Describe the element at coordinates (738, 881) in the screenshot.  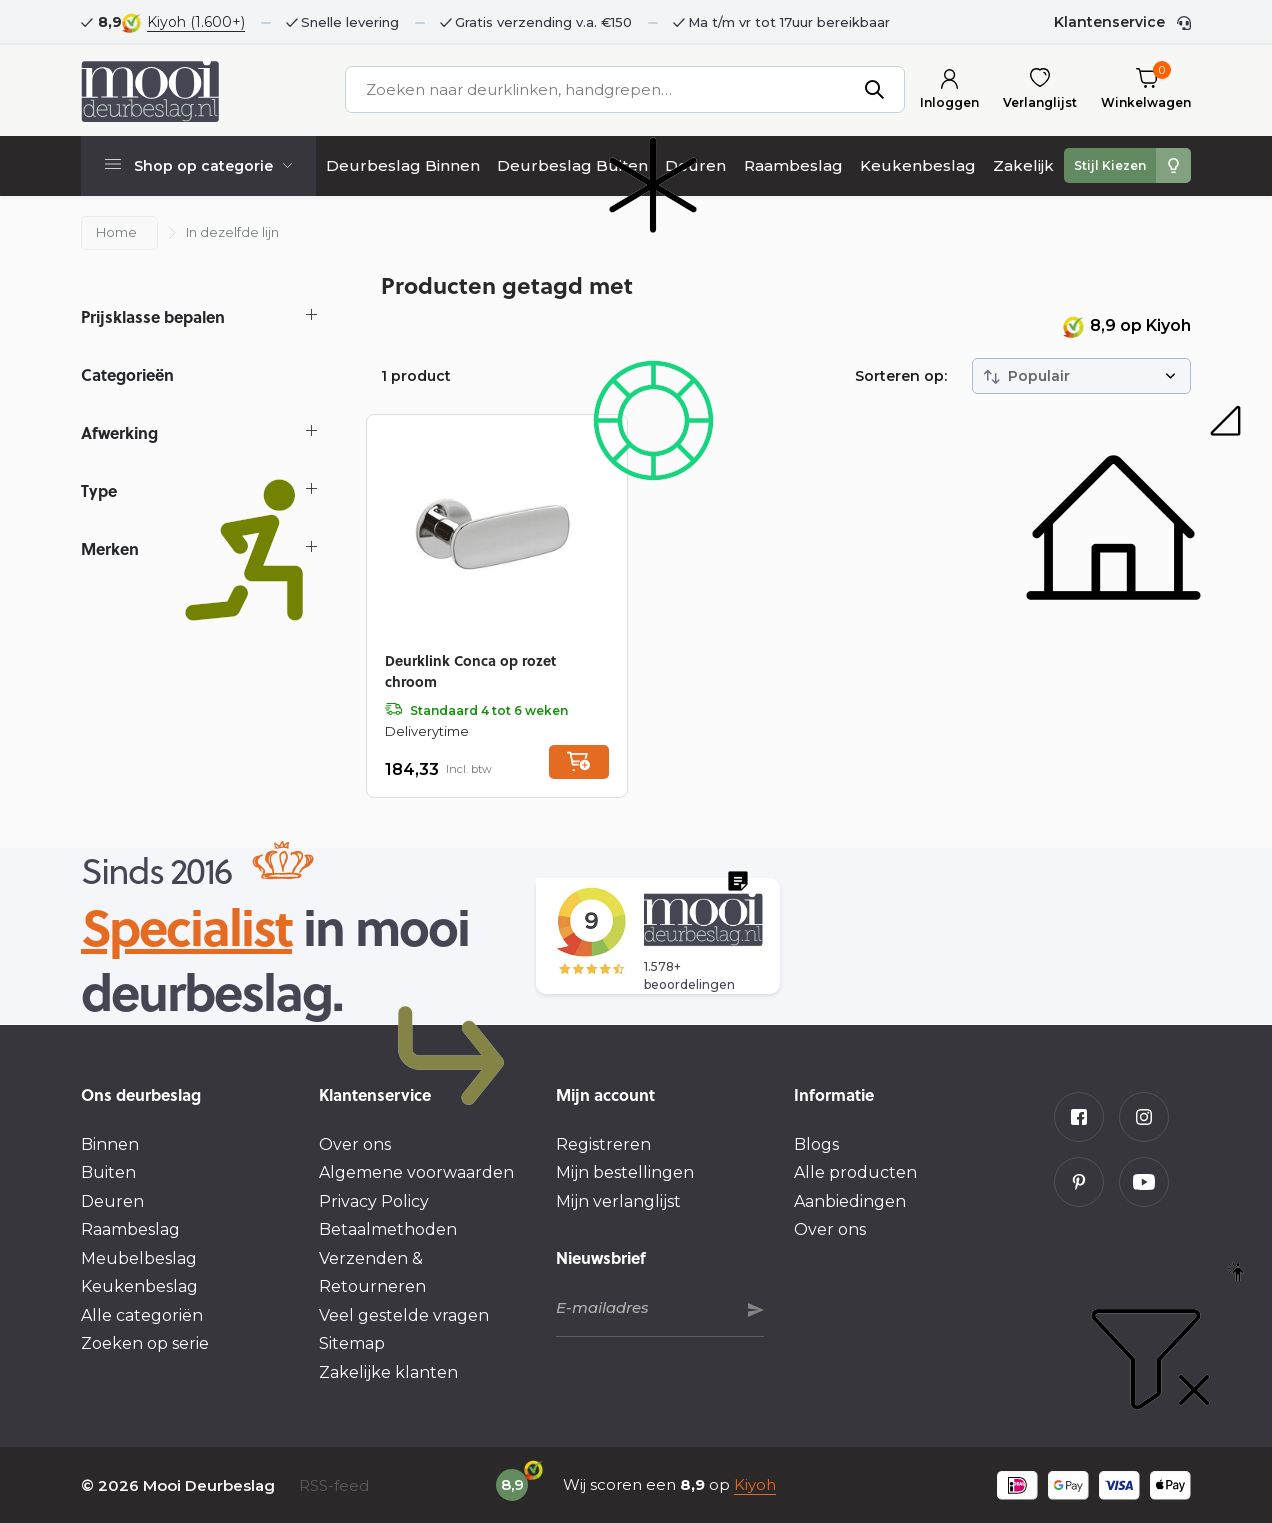
I see `create a new note` at that location.